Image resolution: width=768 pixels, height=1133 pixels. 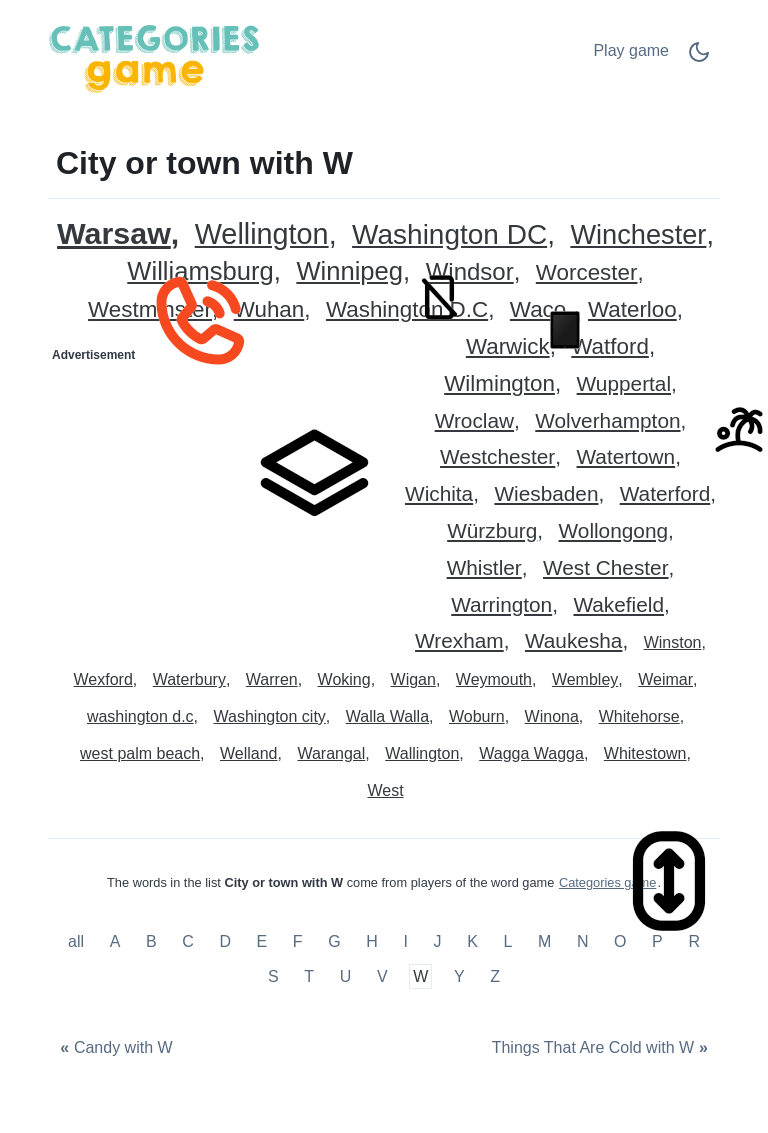 I want to click on view layers or stacked content, so click(x=314, y=474).